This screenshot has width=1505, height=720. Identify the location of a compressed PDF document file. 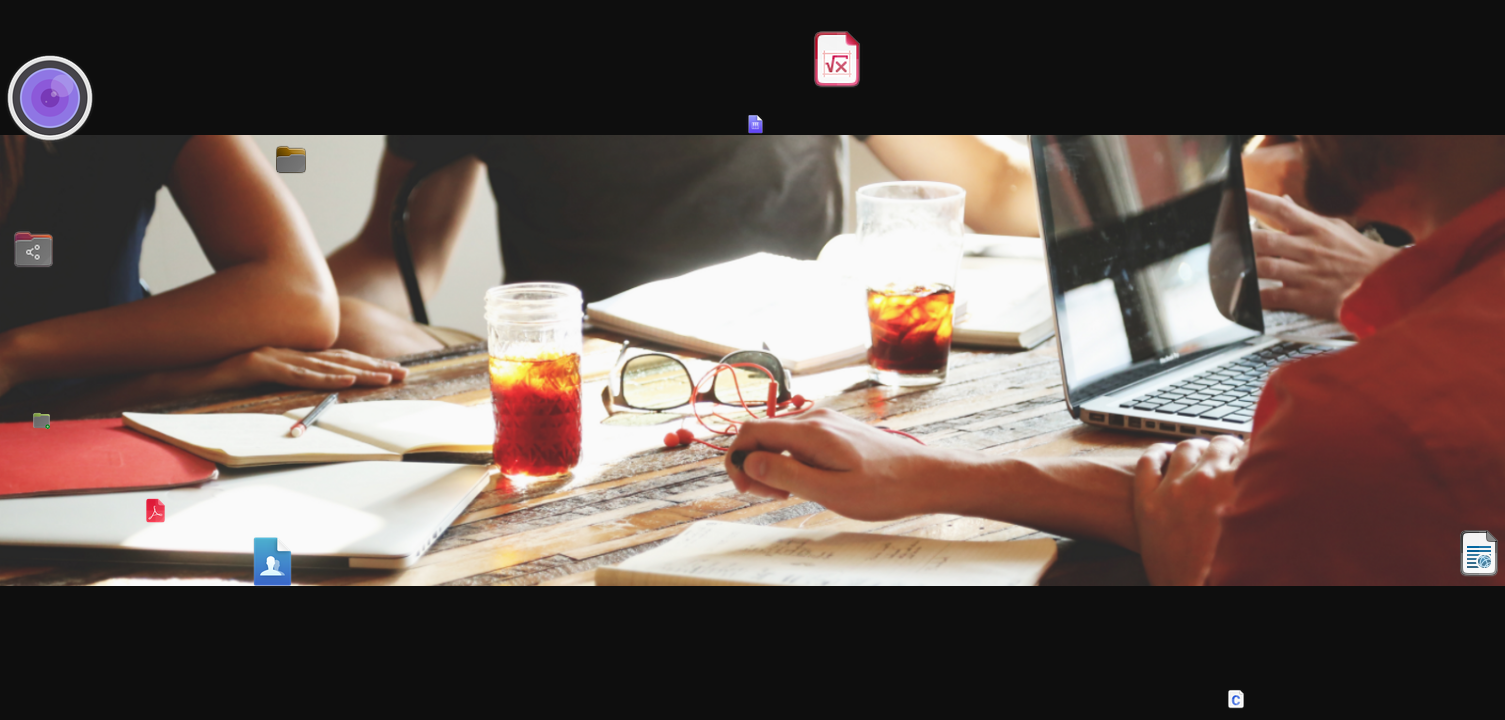
(155, 510).